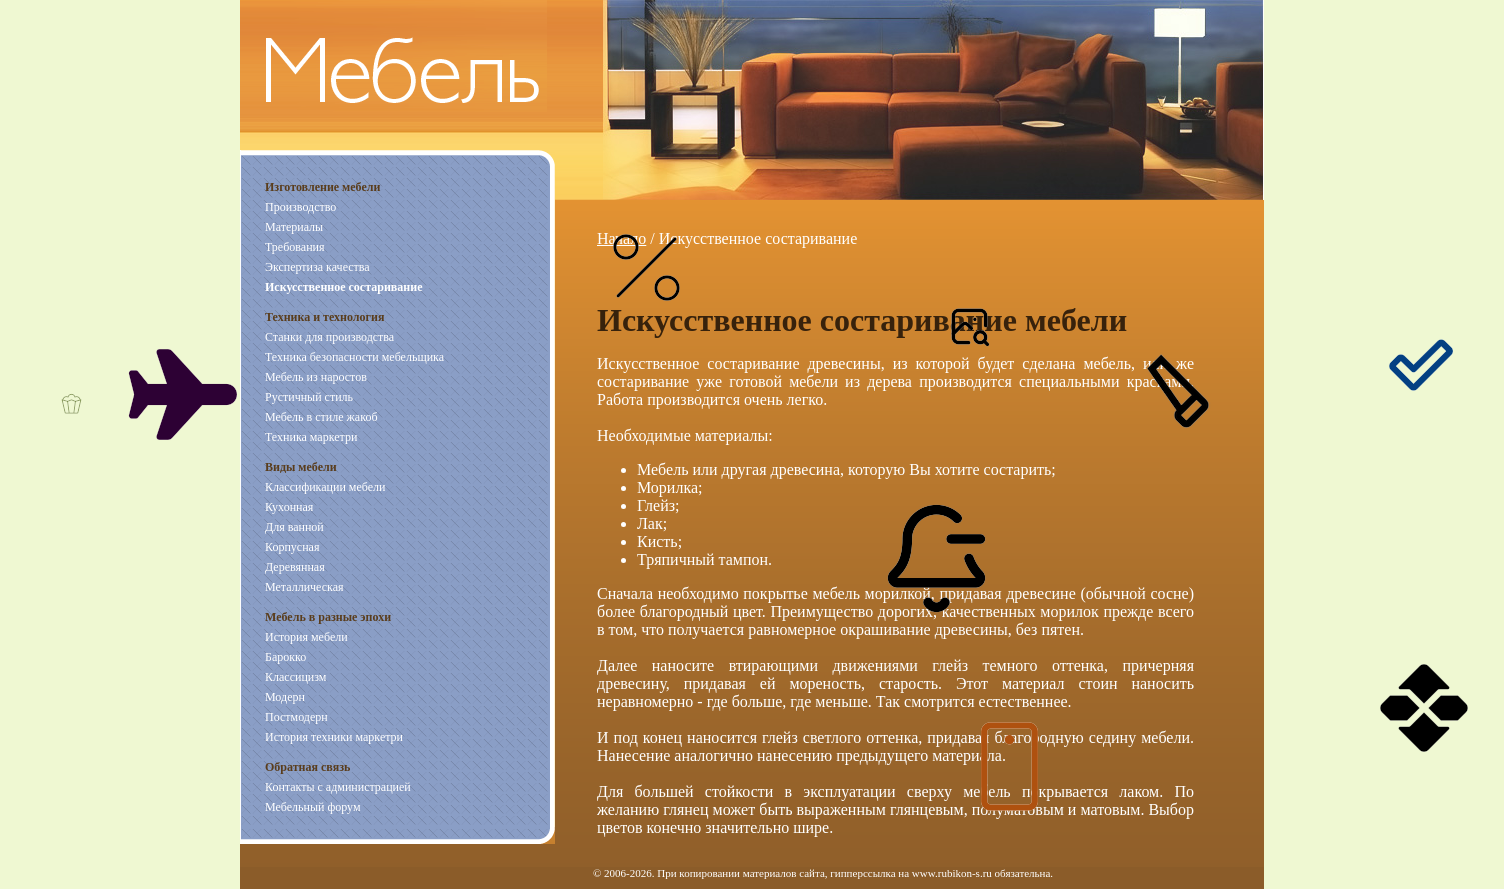  What do you see at coordinates (1179, 392) in the screenshot?
I see `find carpentry or woodworking services` at bounding box center [1179, 392].